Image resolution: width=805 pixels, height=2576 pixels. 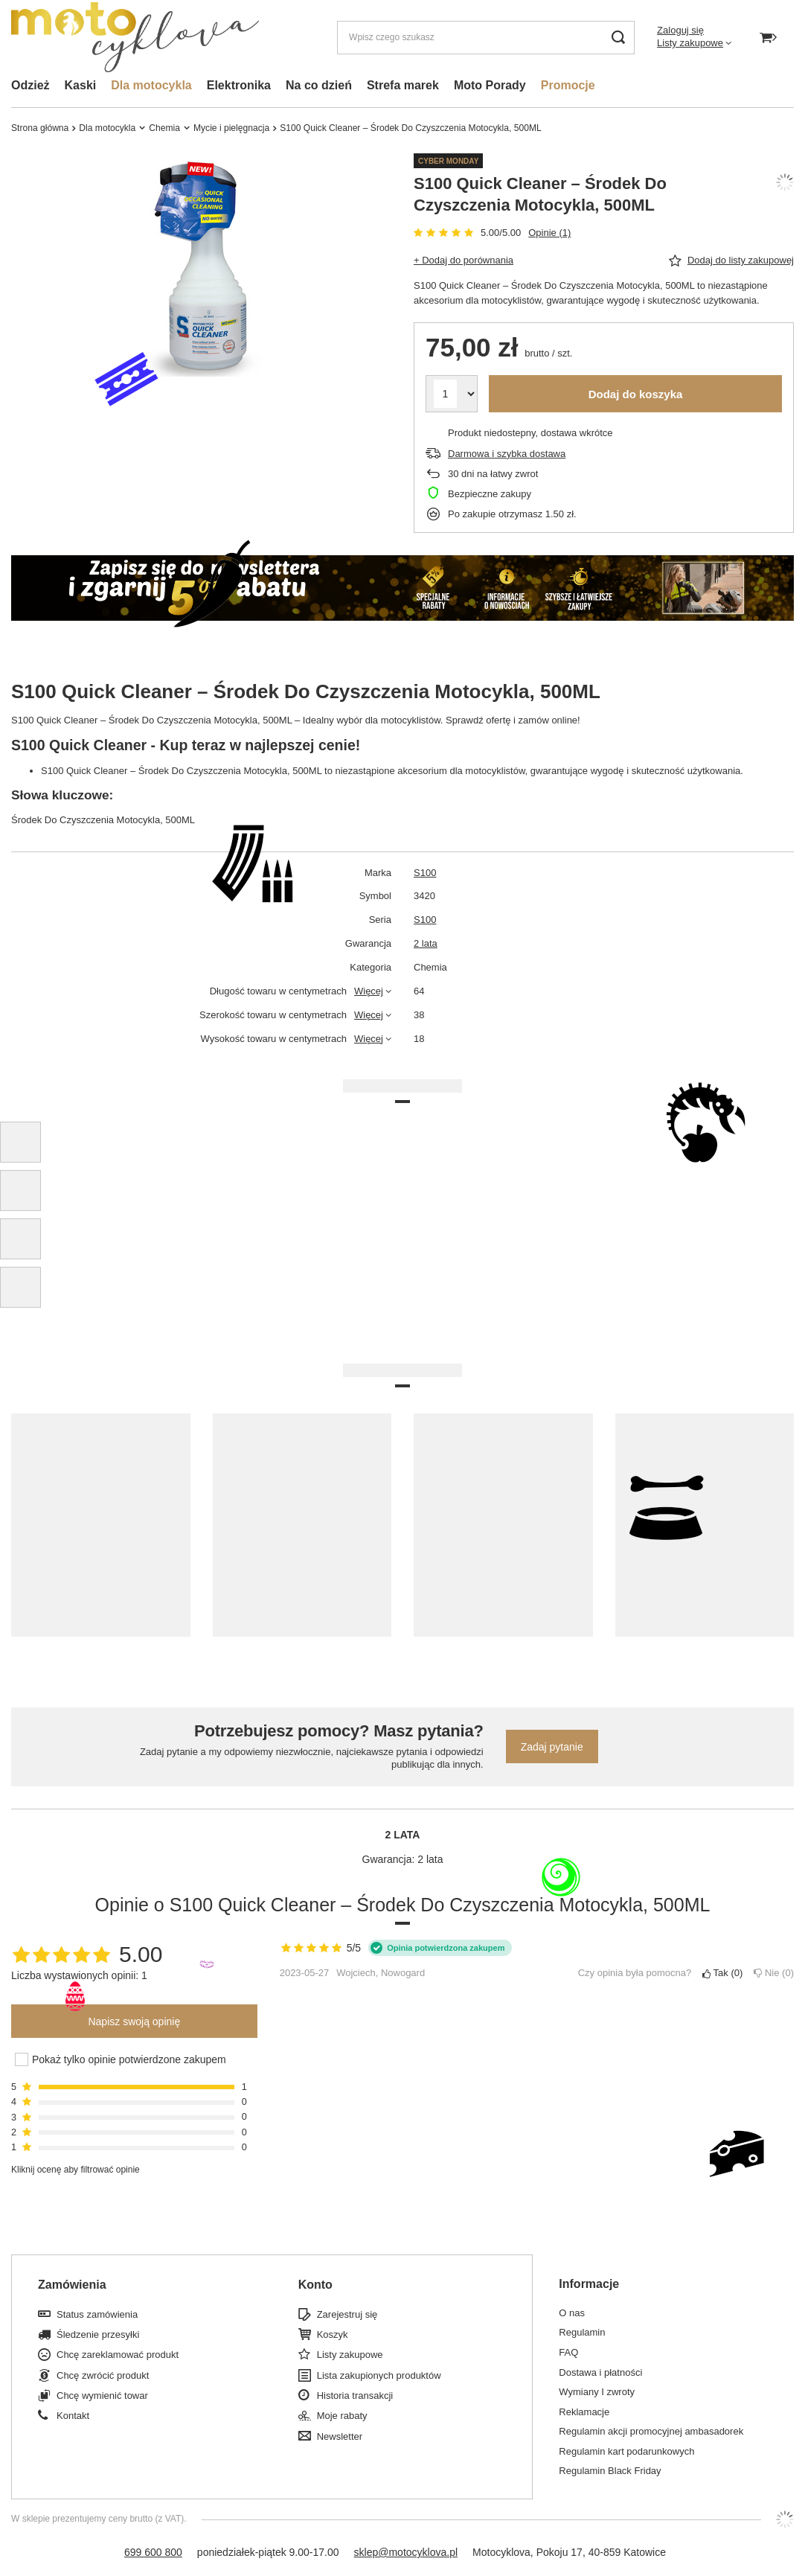 What do you see at coordinates (561, 1877) in the screenshot?
I see `collectible shell currency or treasure item` at bounding box center [561, 1877].